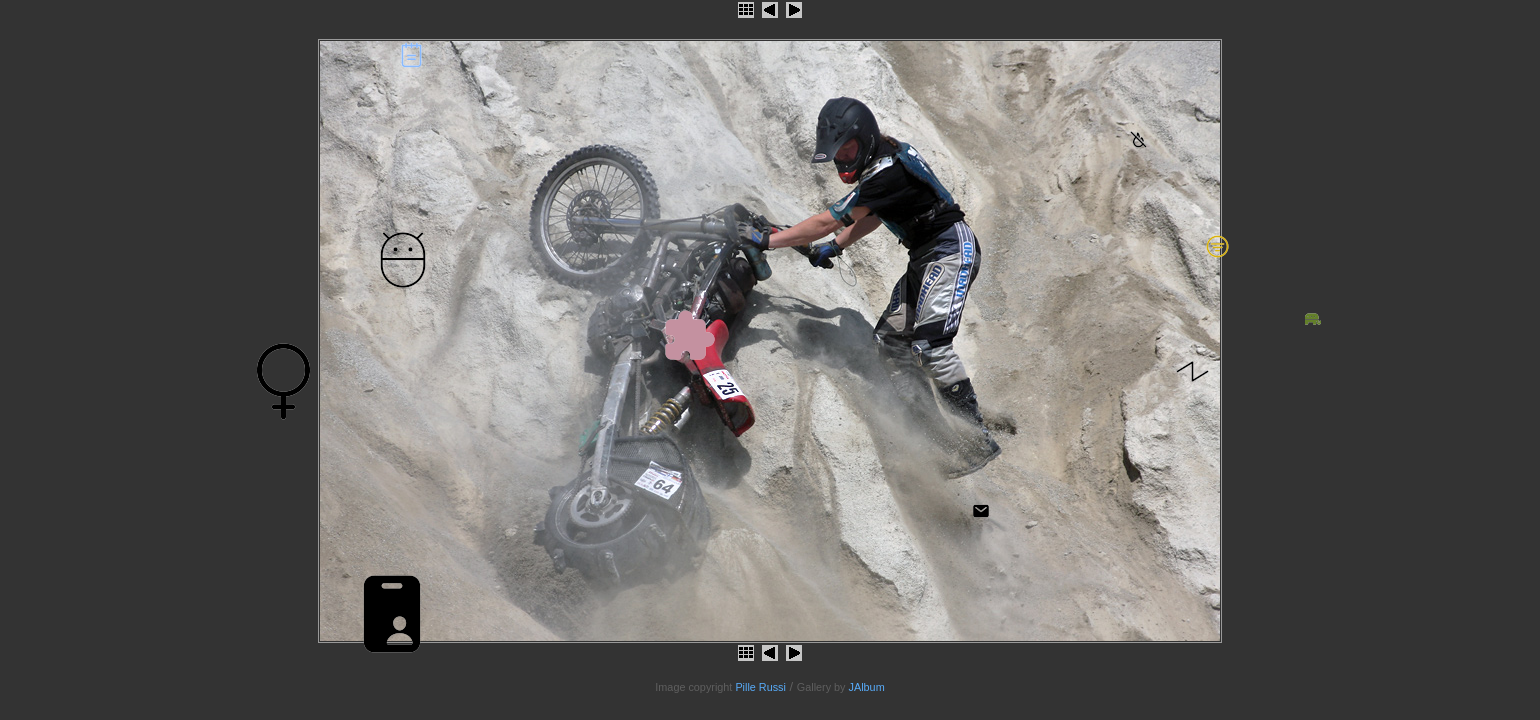 The height and width of the screenshot is (720, 1540). Describe the element at coordinates (403, 259) in the screenshot. I see `android device or system settings` at that location.